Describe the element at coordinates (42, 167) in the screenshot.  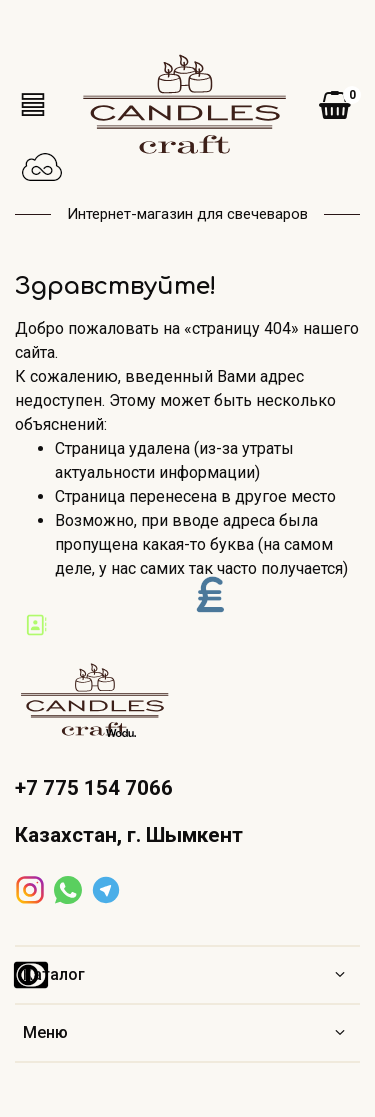
I see `open JSFiddle code playground` at that location.